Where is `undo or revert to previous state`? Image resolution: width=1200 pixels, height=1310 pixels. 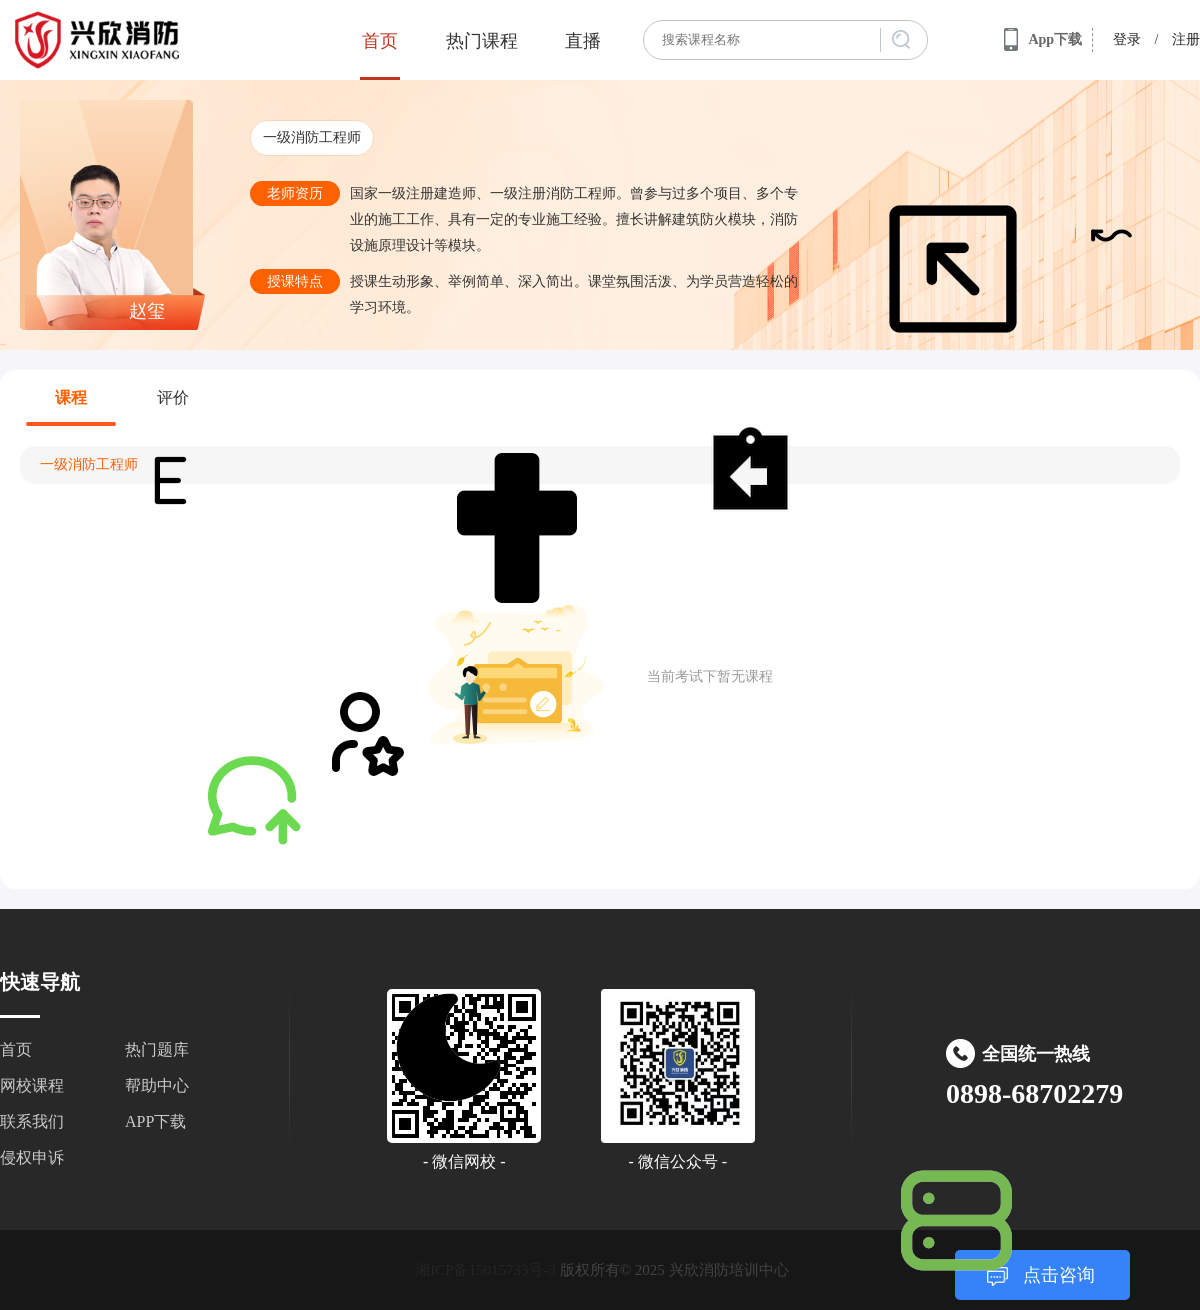
undo or revert to previous state is located at coordinates (1111, 235).